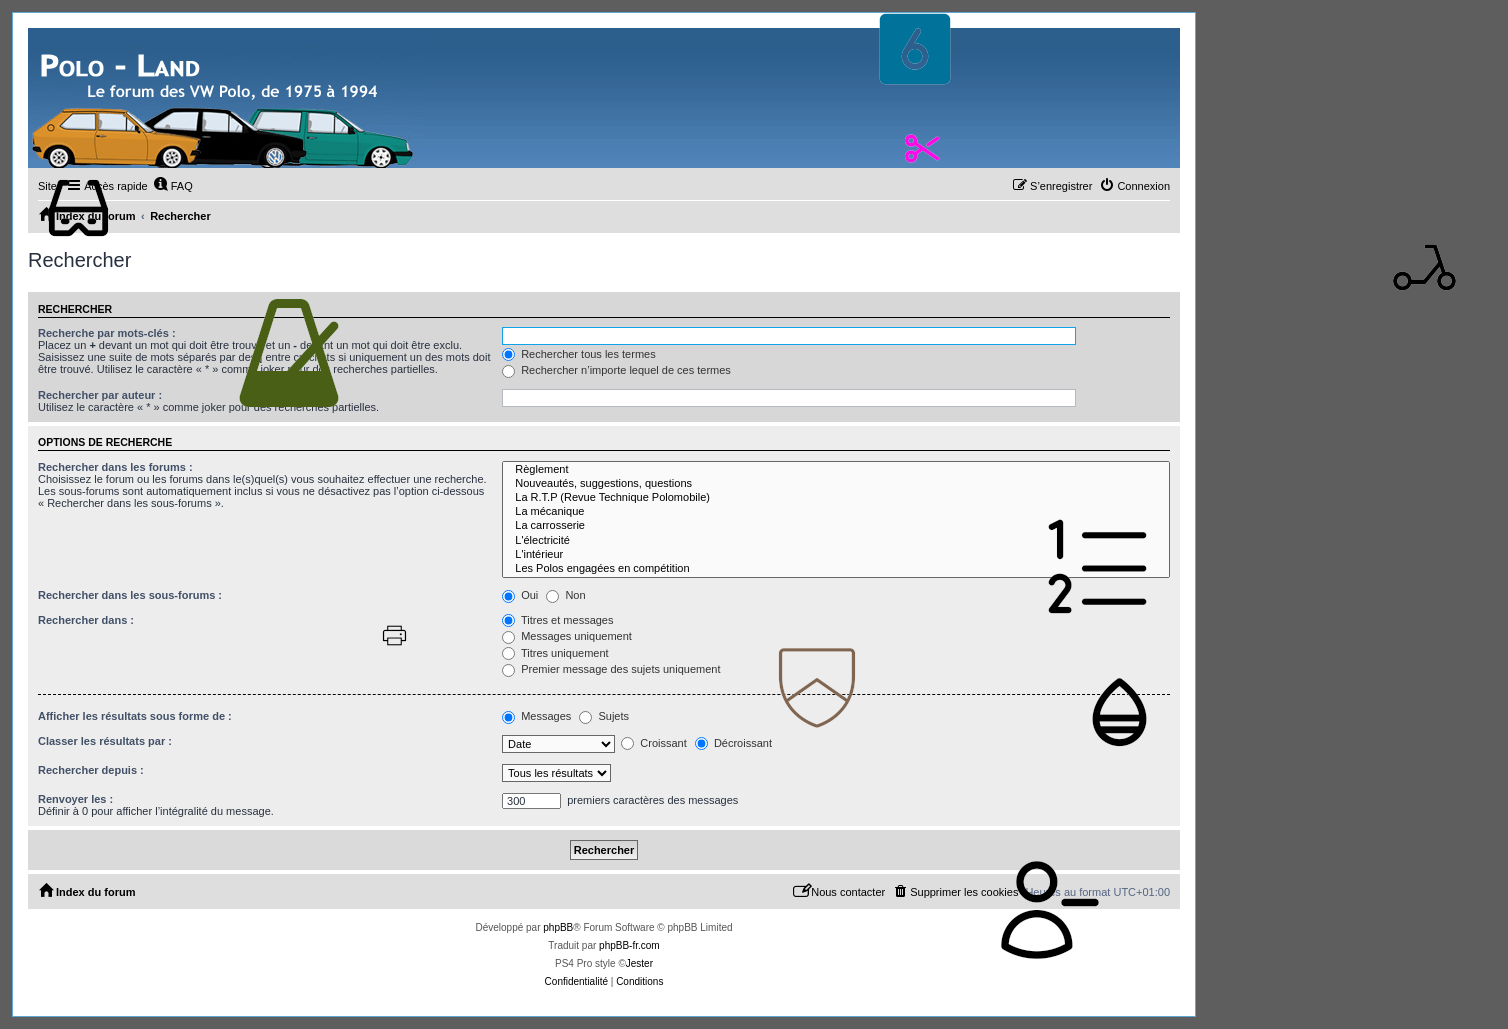 The height and width of the screenshot is (1029, 1508). I want to click on print current document or page, so click(394, 635).